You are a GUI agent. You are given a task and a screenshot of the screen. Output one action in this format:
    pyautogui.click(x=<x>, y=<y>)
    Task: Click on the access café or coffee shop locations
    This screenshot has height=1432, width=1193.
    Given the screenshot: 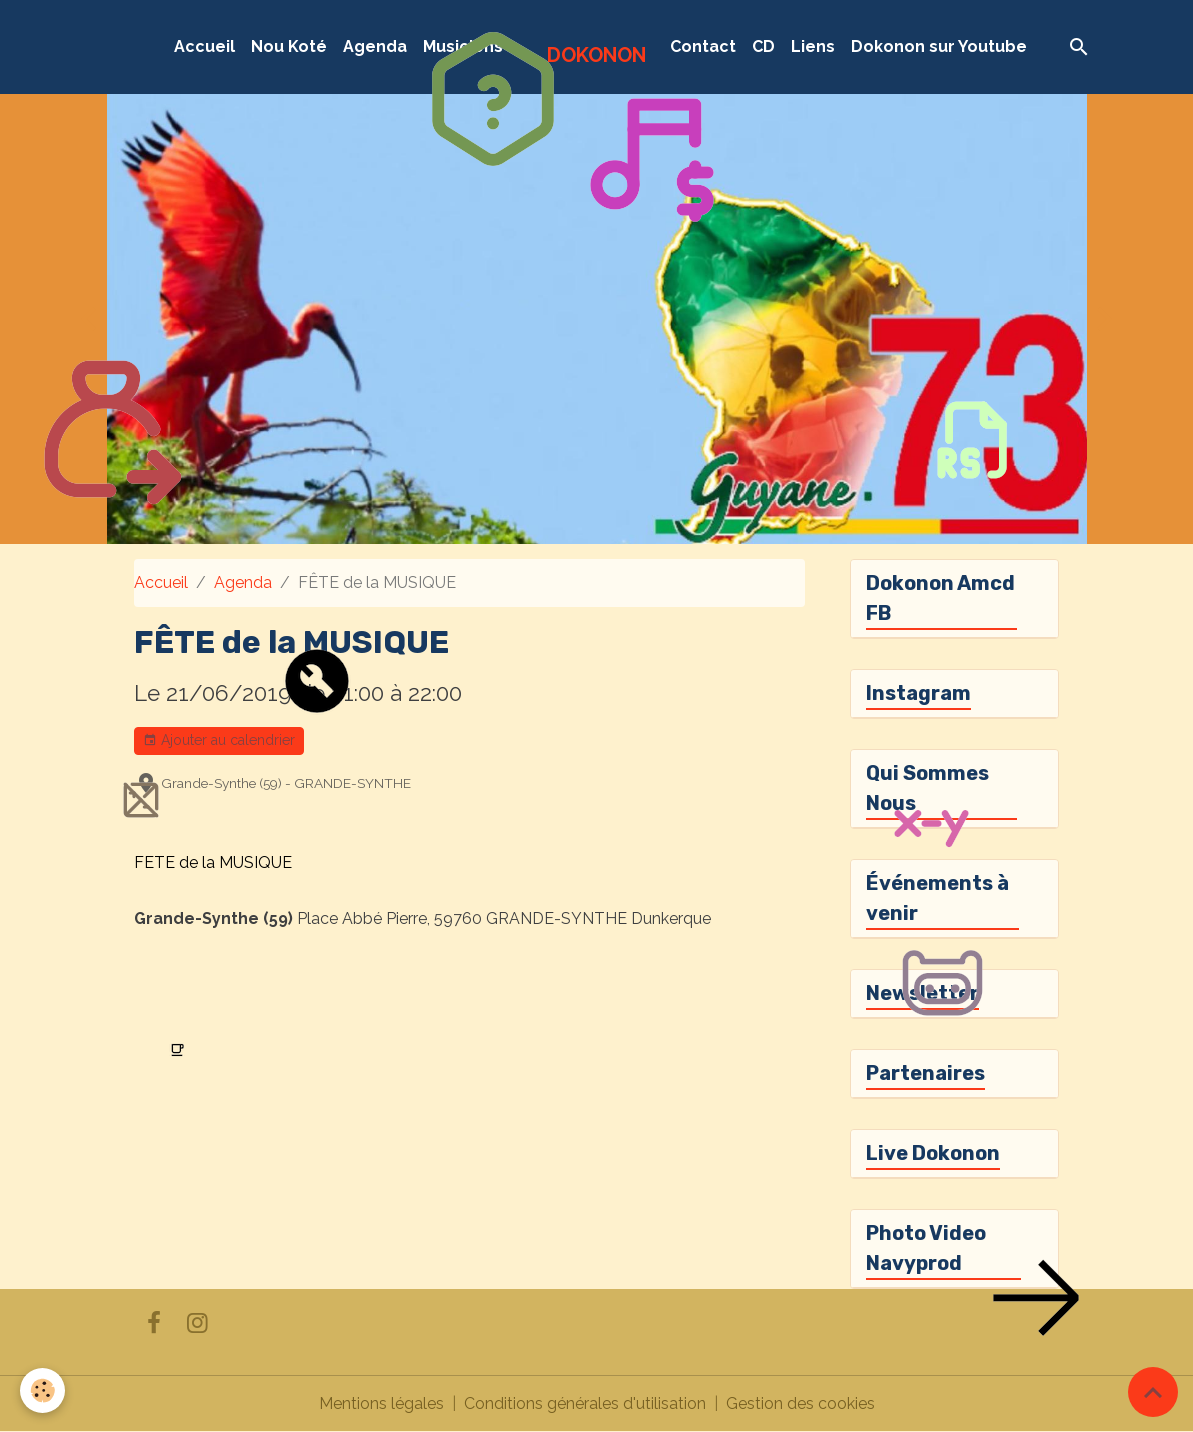 What is the action you would take?
    pyautogui.click(x=177, y=1050)
    